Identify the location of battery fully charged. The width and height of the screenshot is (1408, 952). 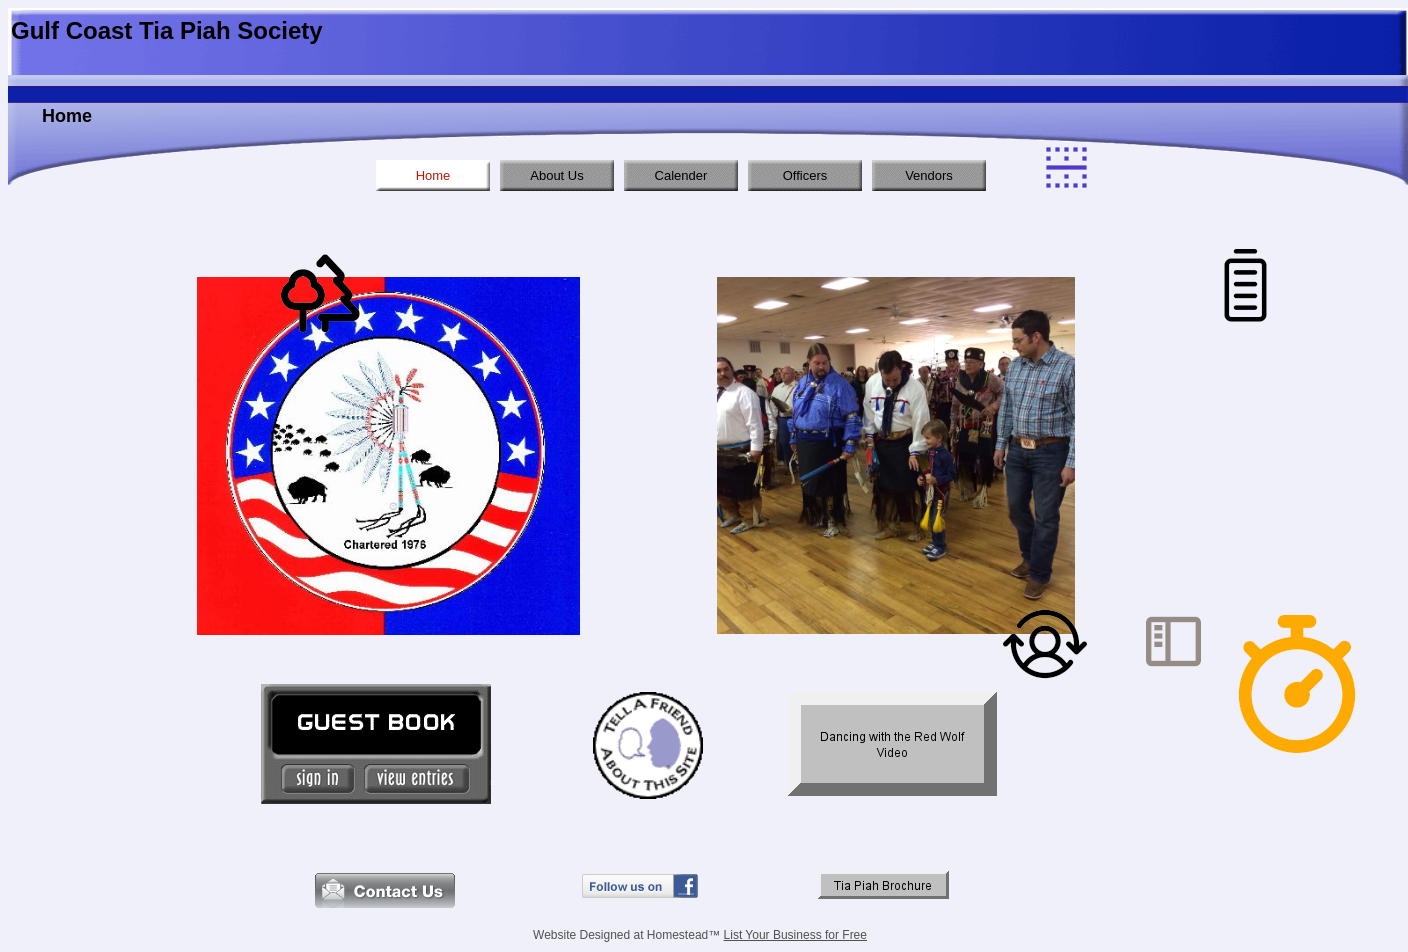
(1245, 286).